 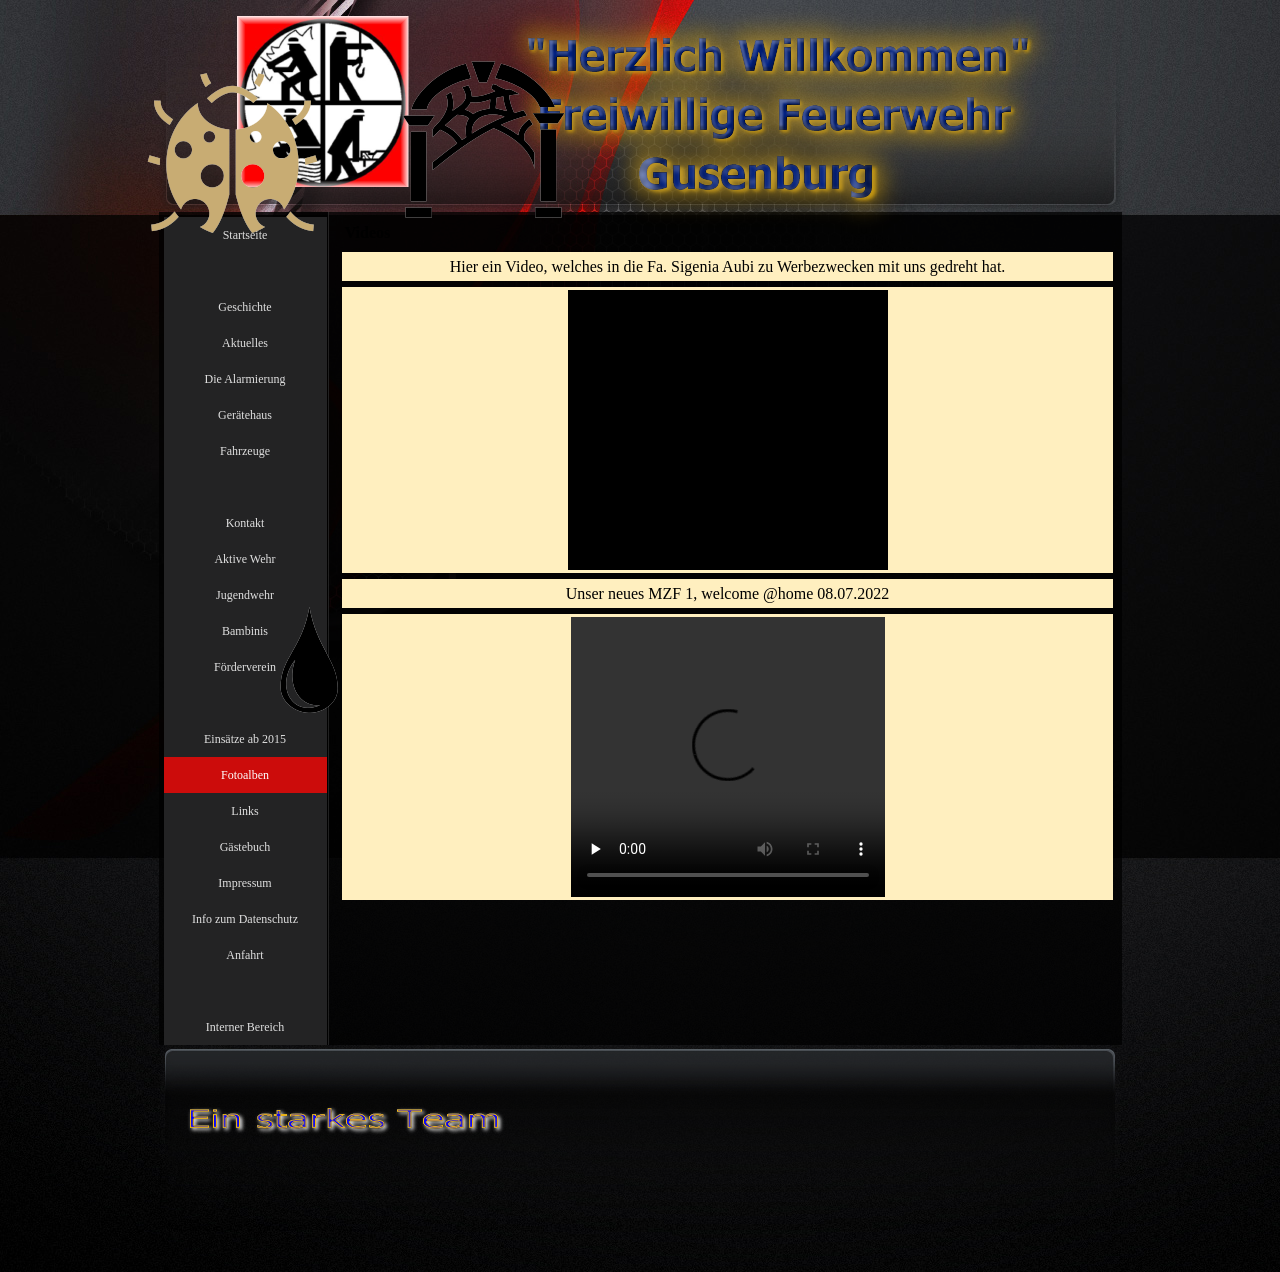 I want to click on enter a dungeon or underground area, so click(x=483, y=139).